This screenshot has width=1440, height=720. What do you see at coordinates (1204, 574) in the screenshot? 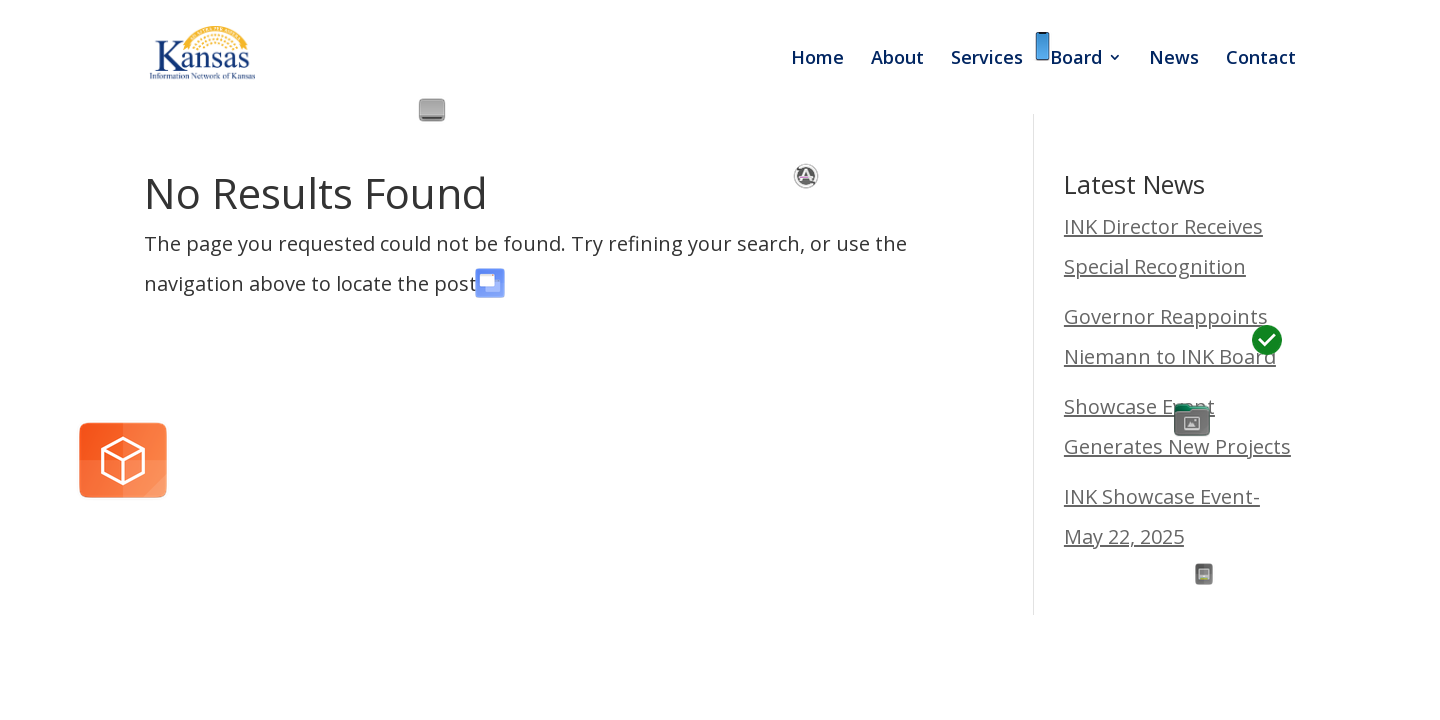
I see `sega genesis 32x rom file` at bounding box center [1204, 574].